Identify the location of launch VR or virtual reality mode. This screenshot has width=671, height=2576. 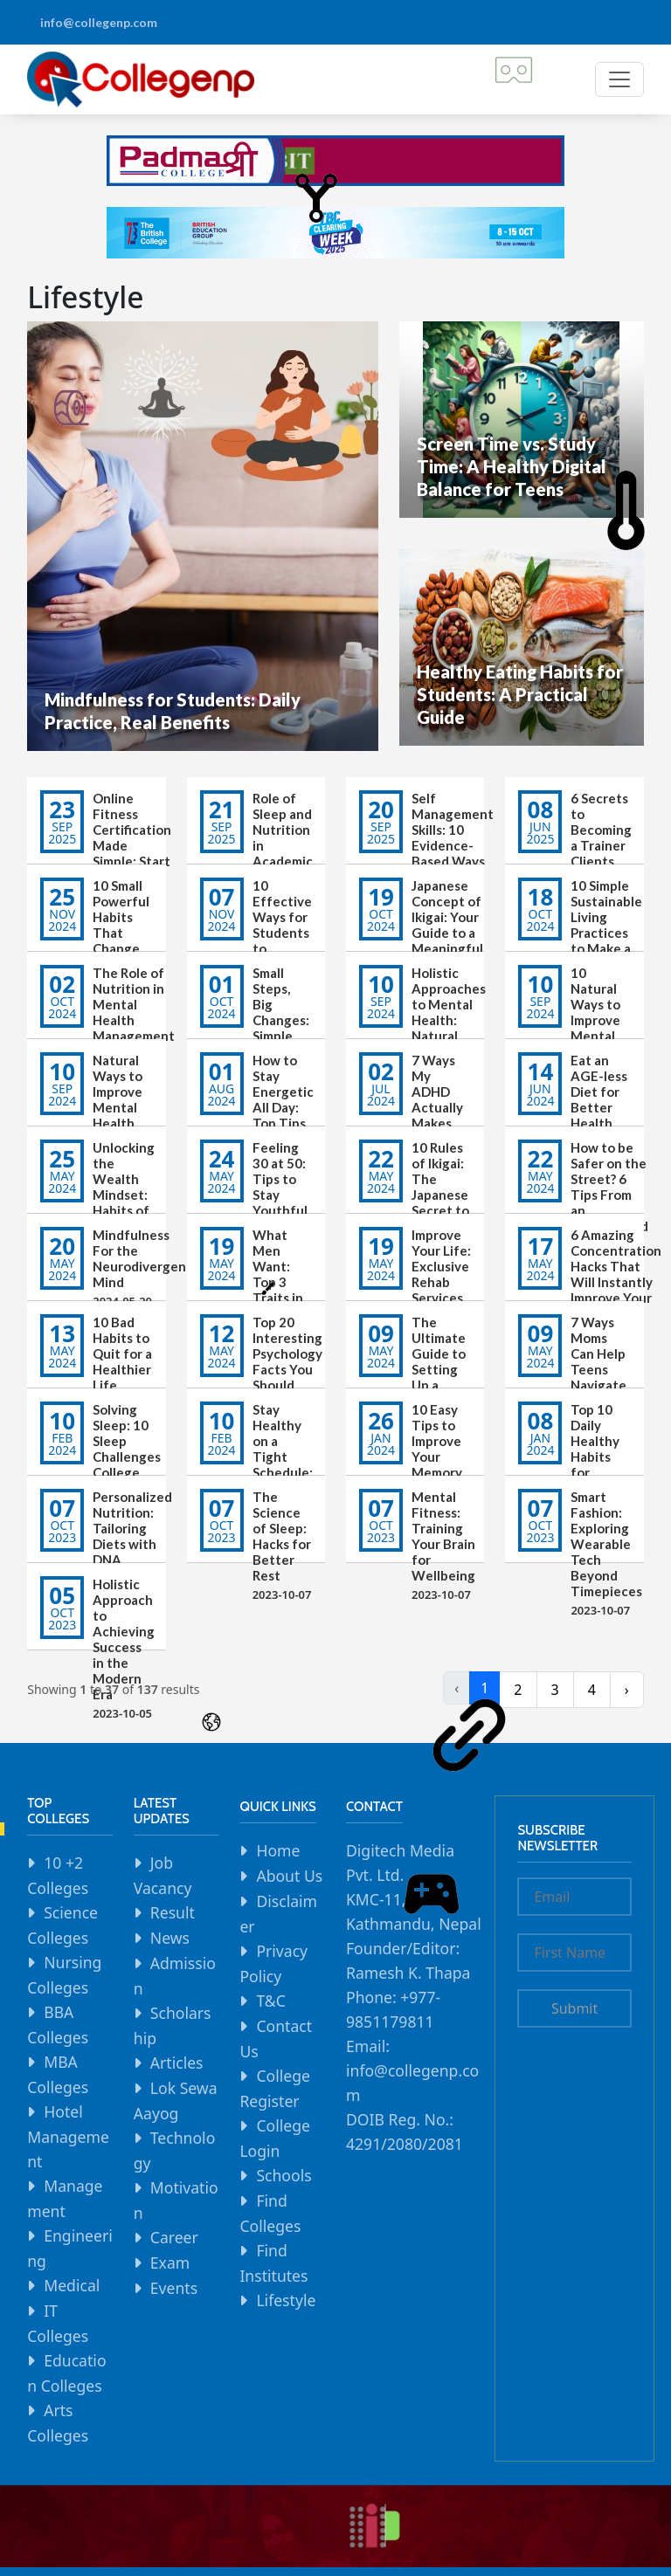
(514, 70).